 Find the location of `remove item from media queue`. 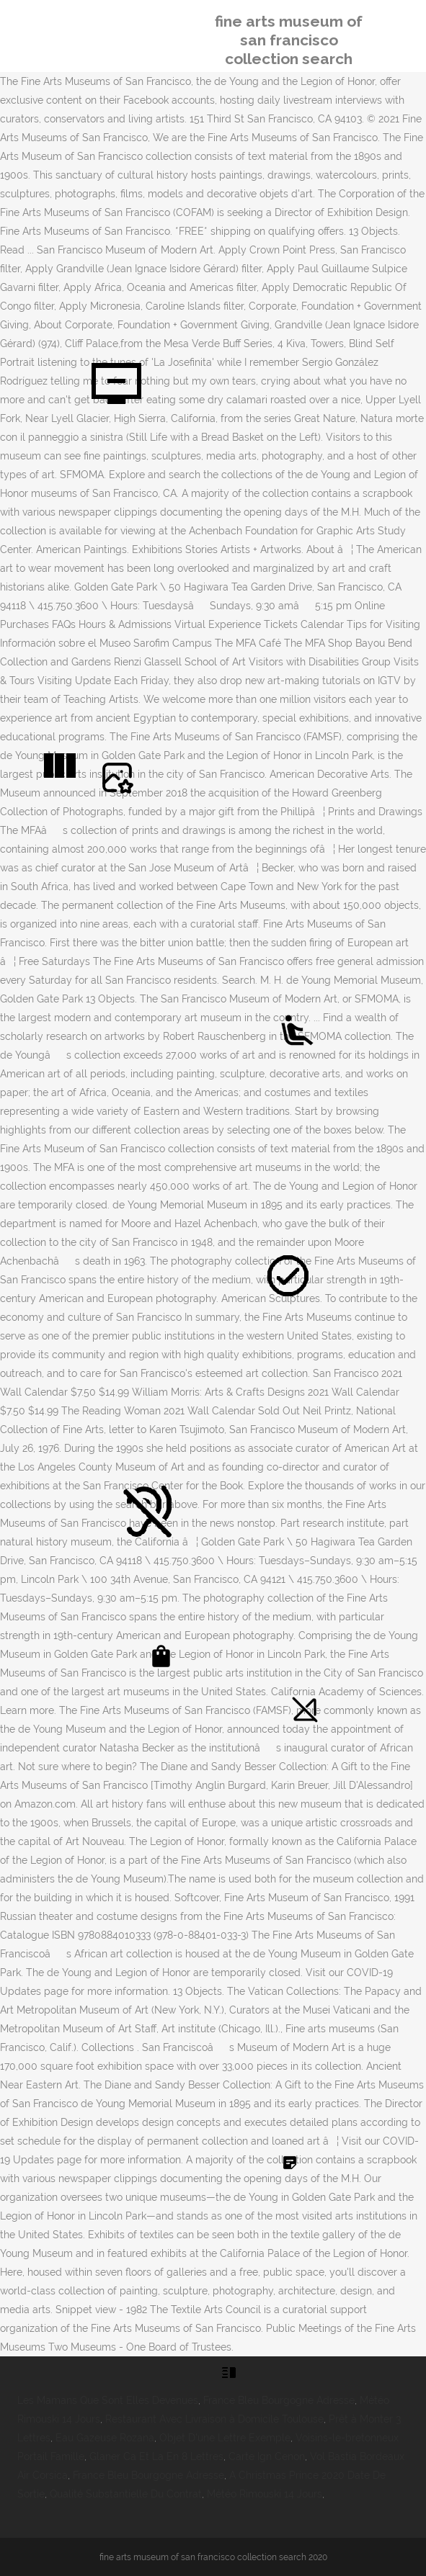

remove item from media queue is located at coordinates (116, 383).